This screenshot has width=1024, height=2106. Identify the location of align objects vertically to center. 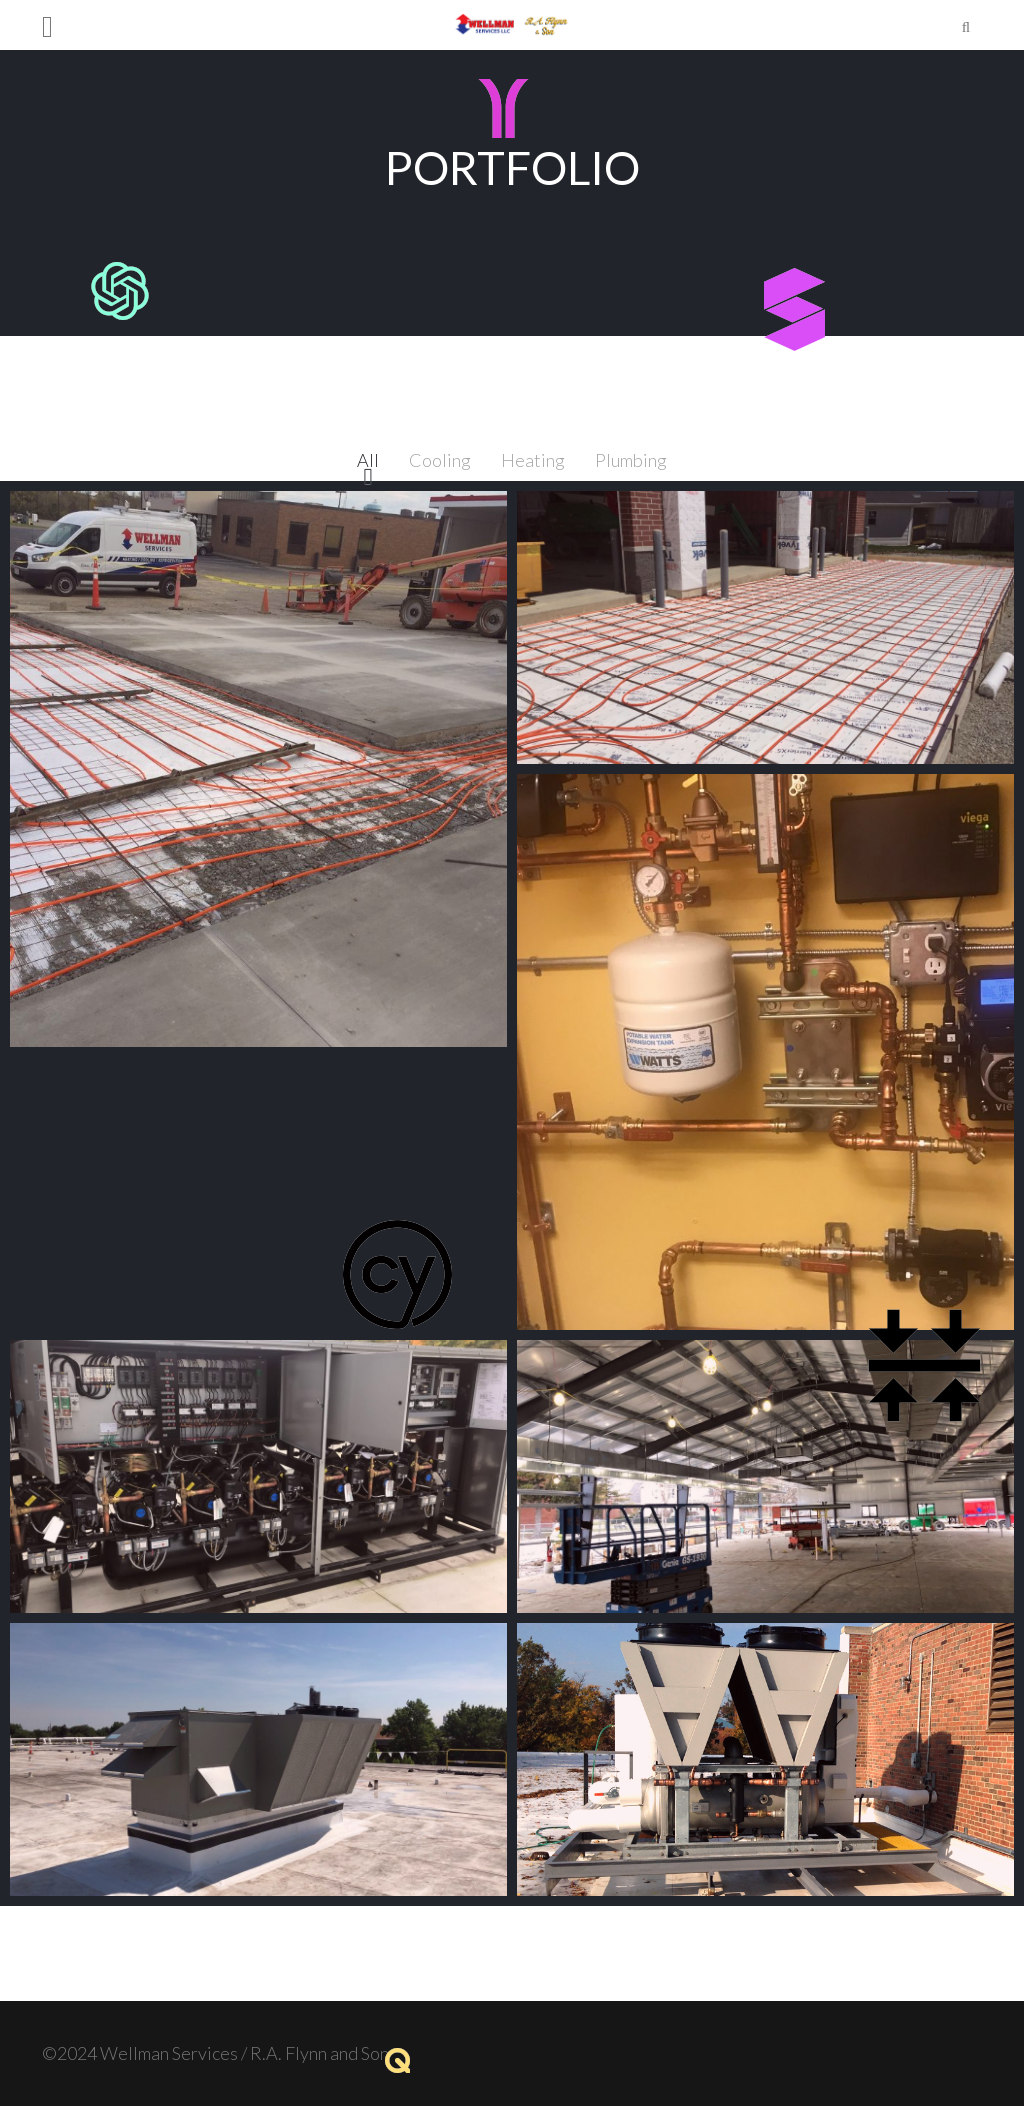
(924, 1365).